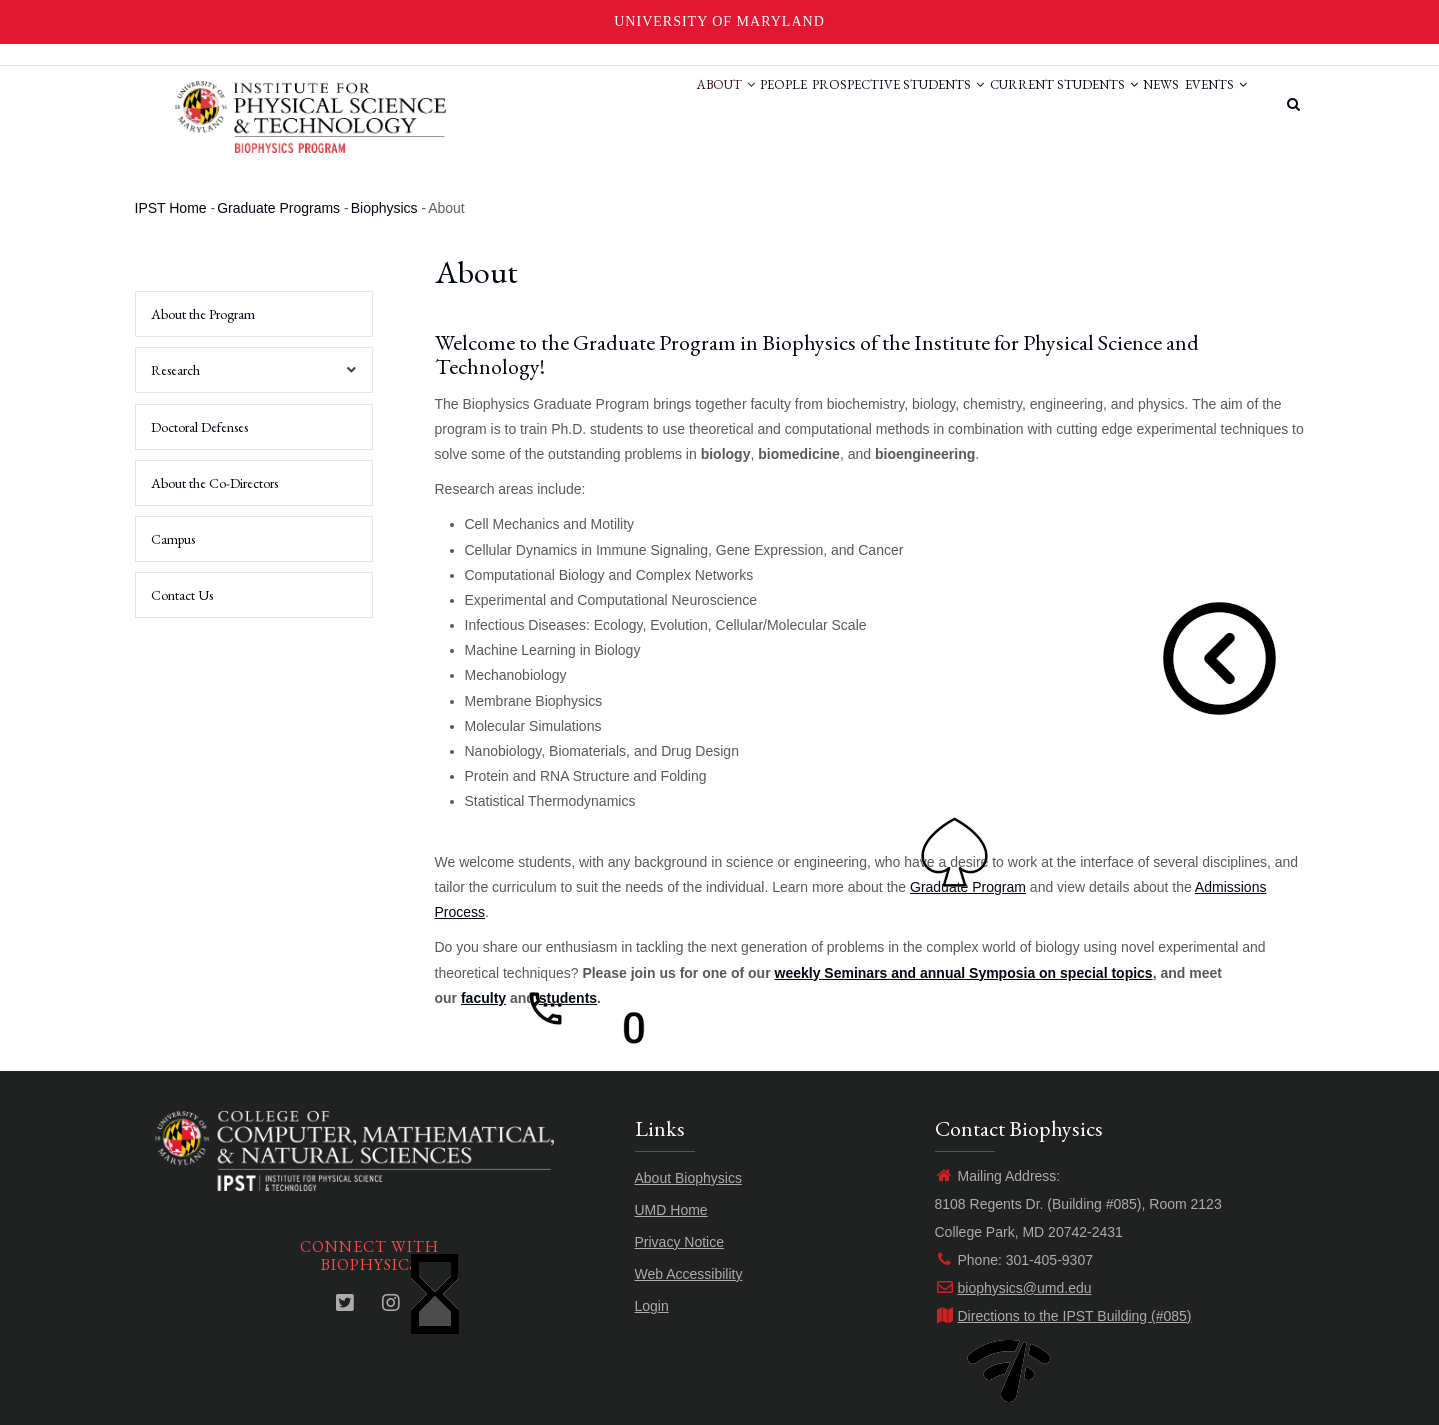 The image size is (1439, 1425). What do you see at coordinates (954, 853) in the screenshot?
I see `playing cards or card game category` at bounding box center [954, 853].